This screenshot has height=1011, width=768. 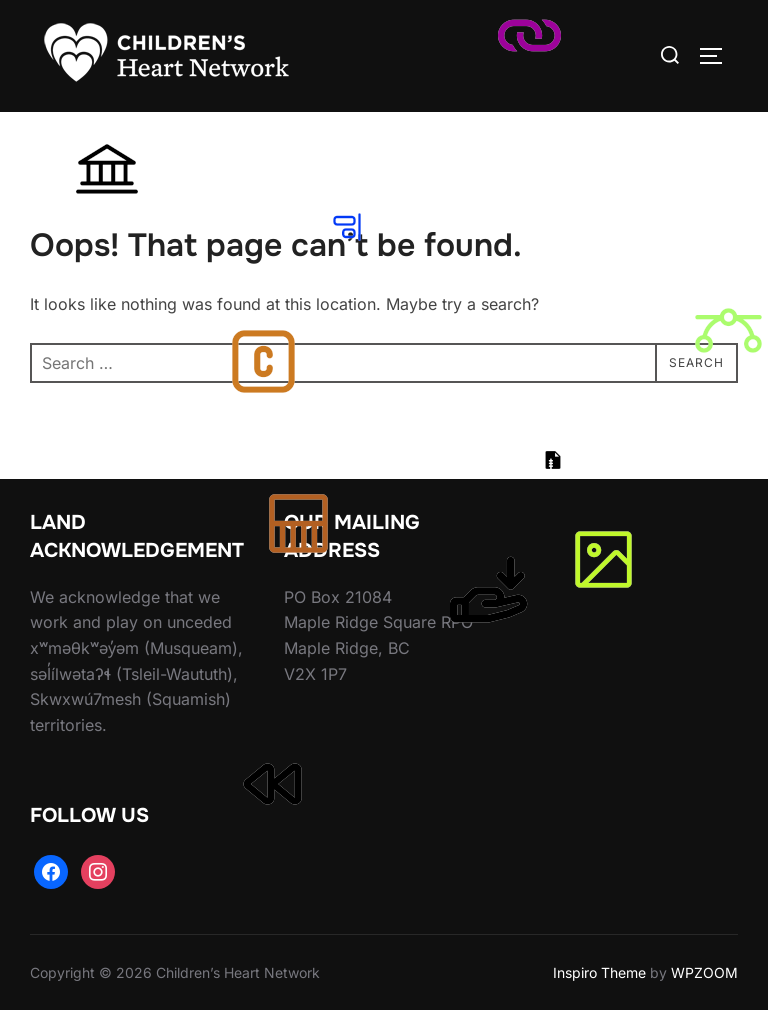 What do you see at coordinates (728, 330) in the screenshot?
I see `edit vector path or curve` at bounding box center [728, 330].